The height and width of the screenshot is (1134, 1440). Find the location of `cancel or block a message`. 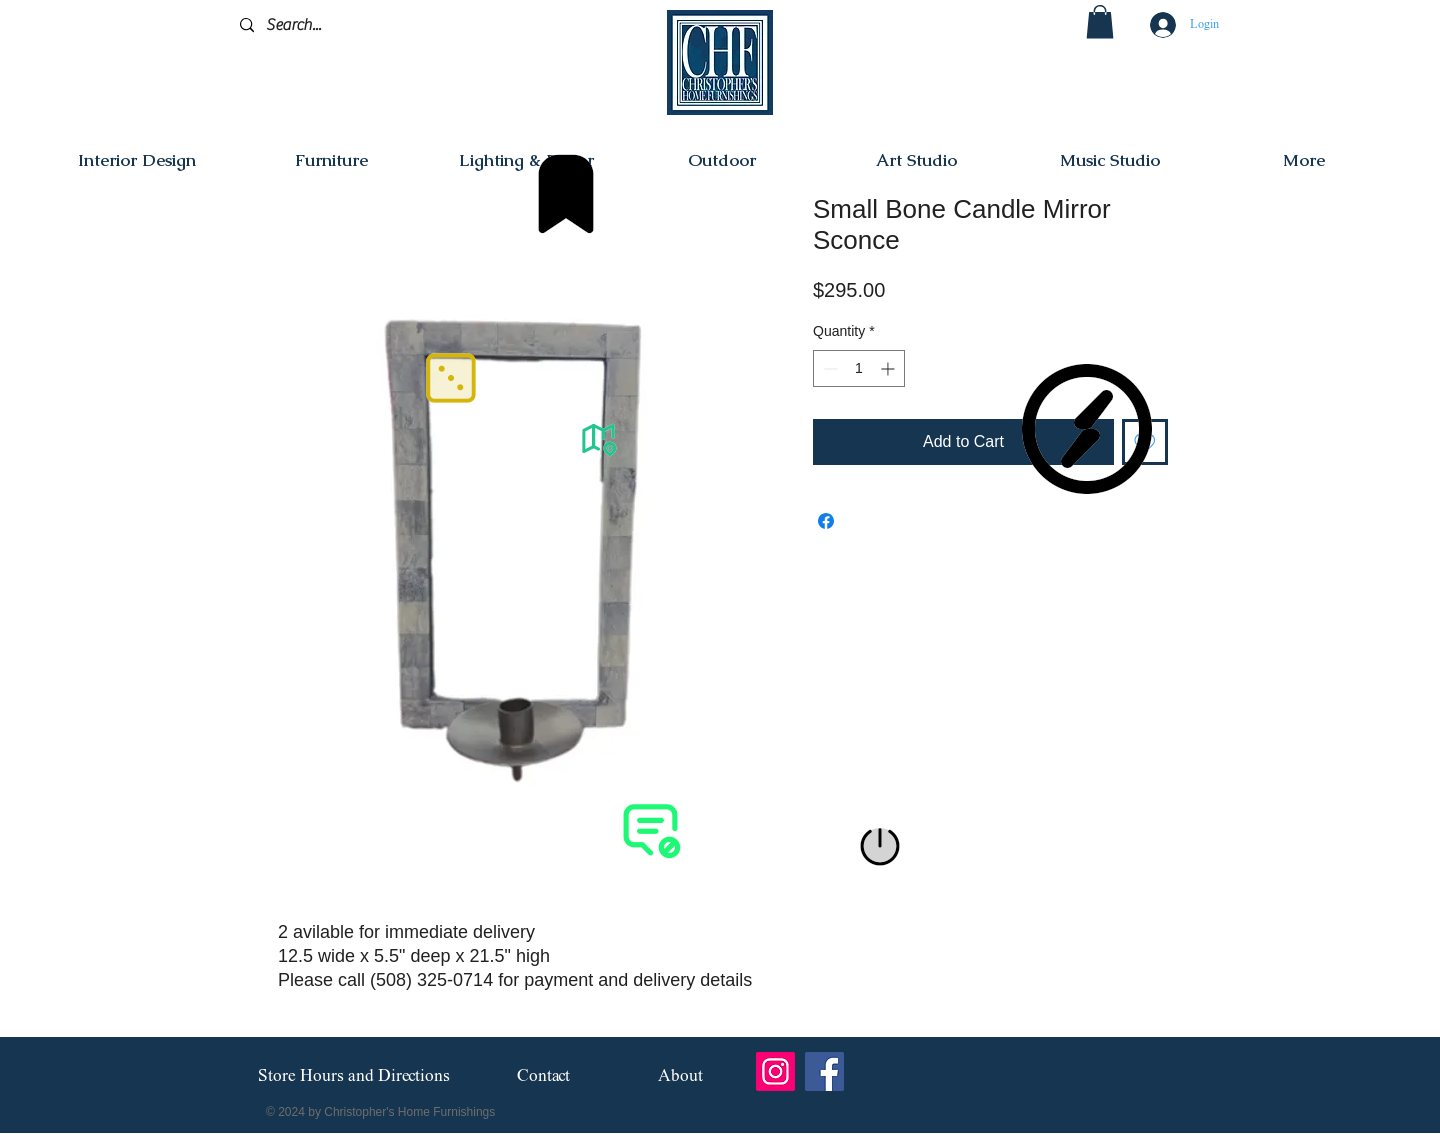

cancel or block a message is located at coordinates (650, 828).